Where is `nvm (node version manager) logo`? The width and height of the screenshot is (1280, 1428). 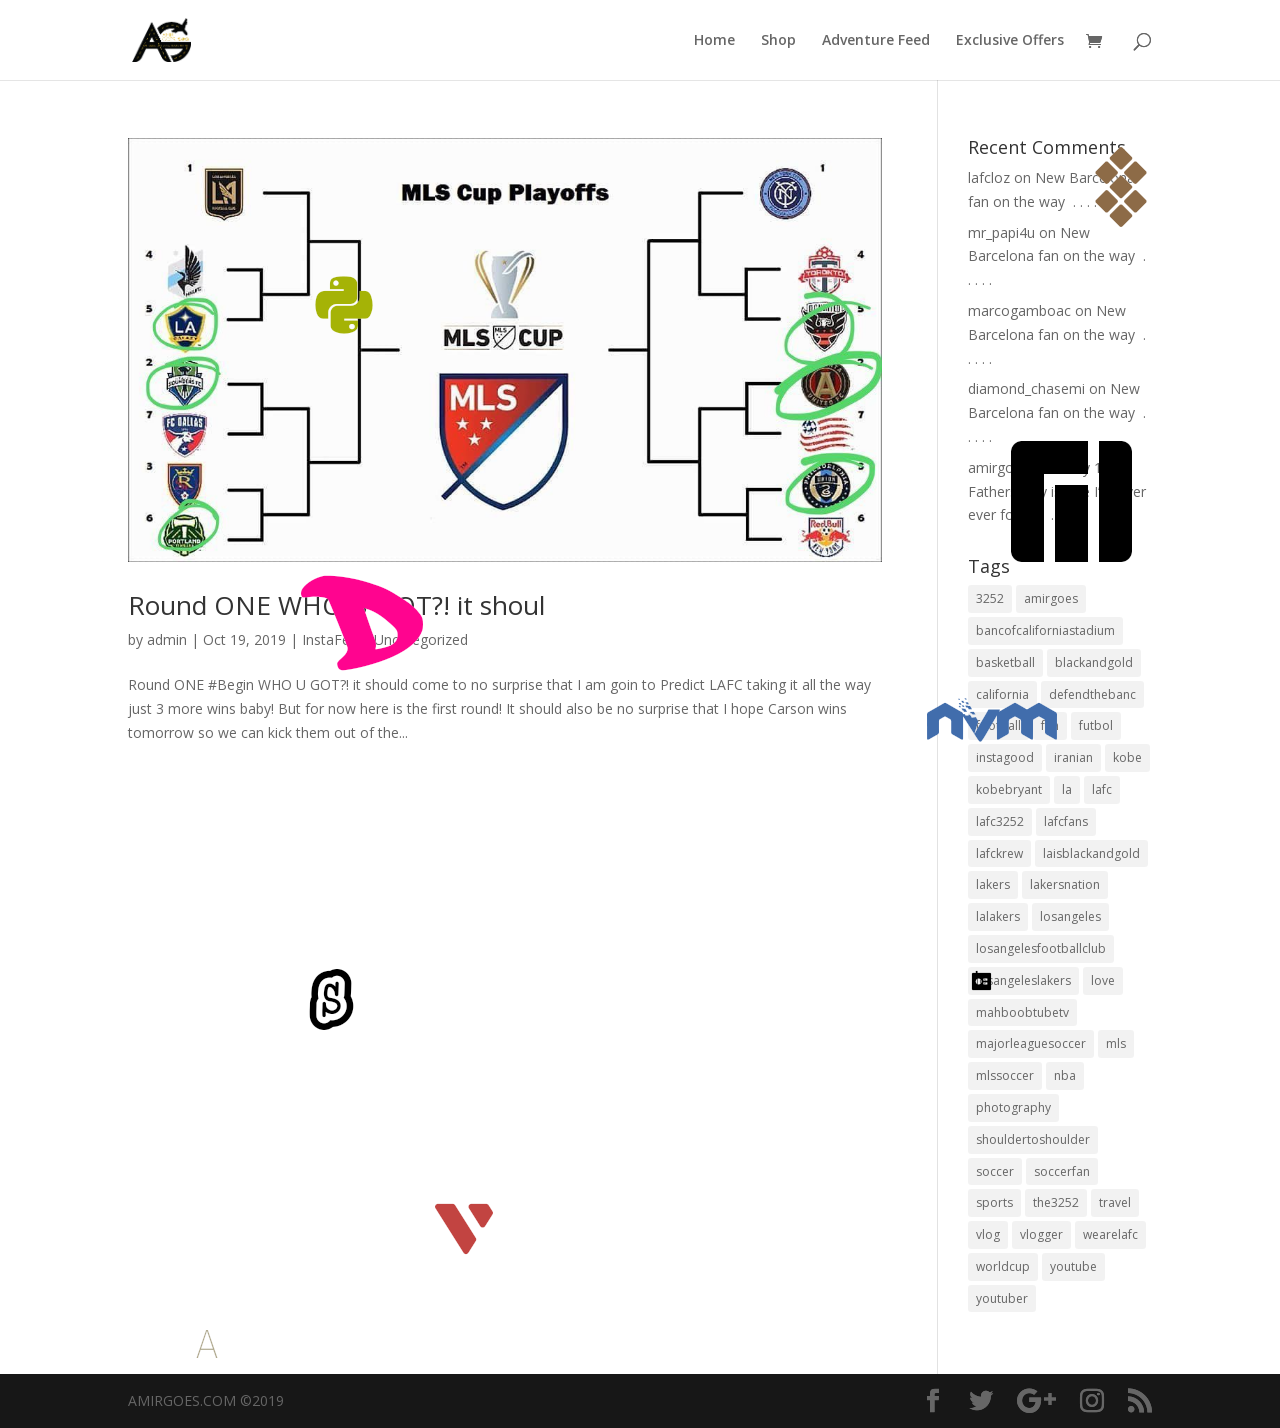 nvm (node version manager) logo is located at coordinates (992, 720).